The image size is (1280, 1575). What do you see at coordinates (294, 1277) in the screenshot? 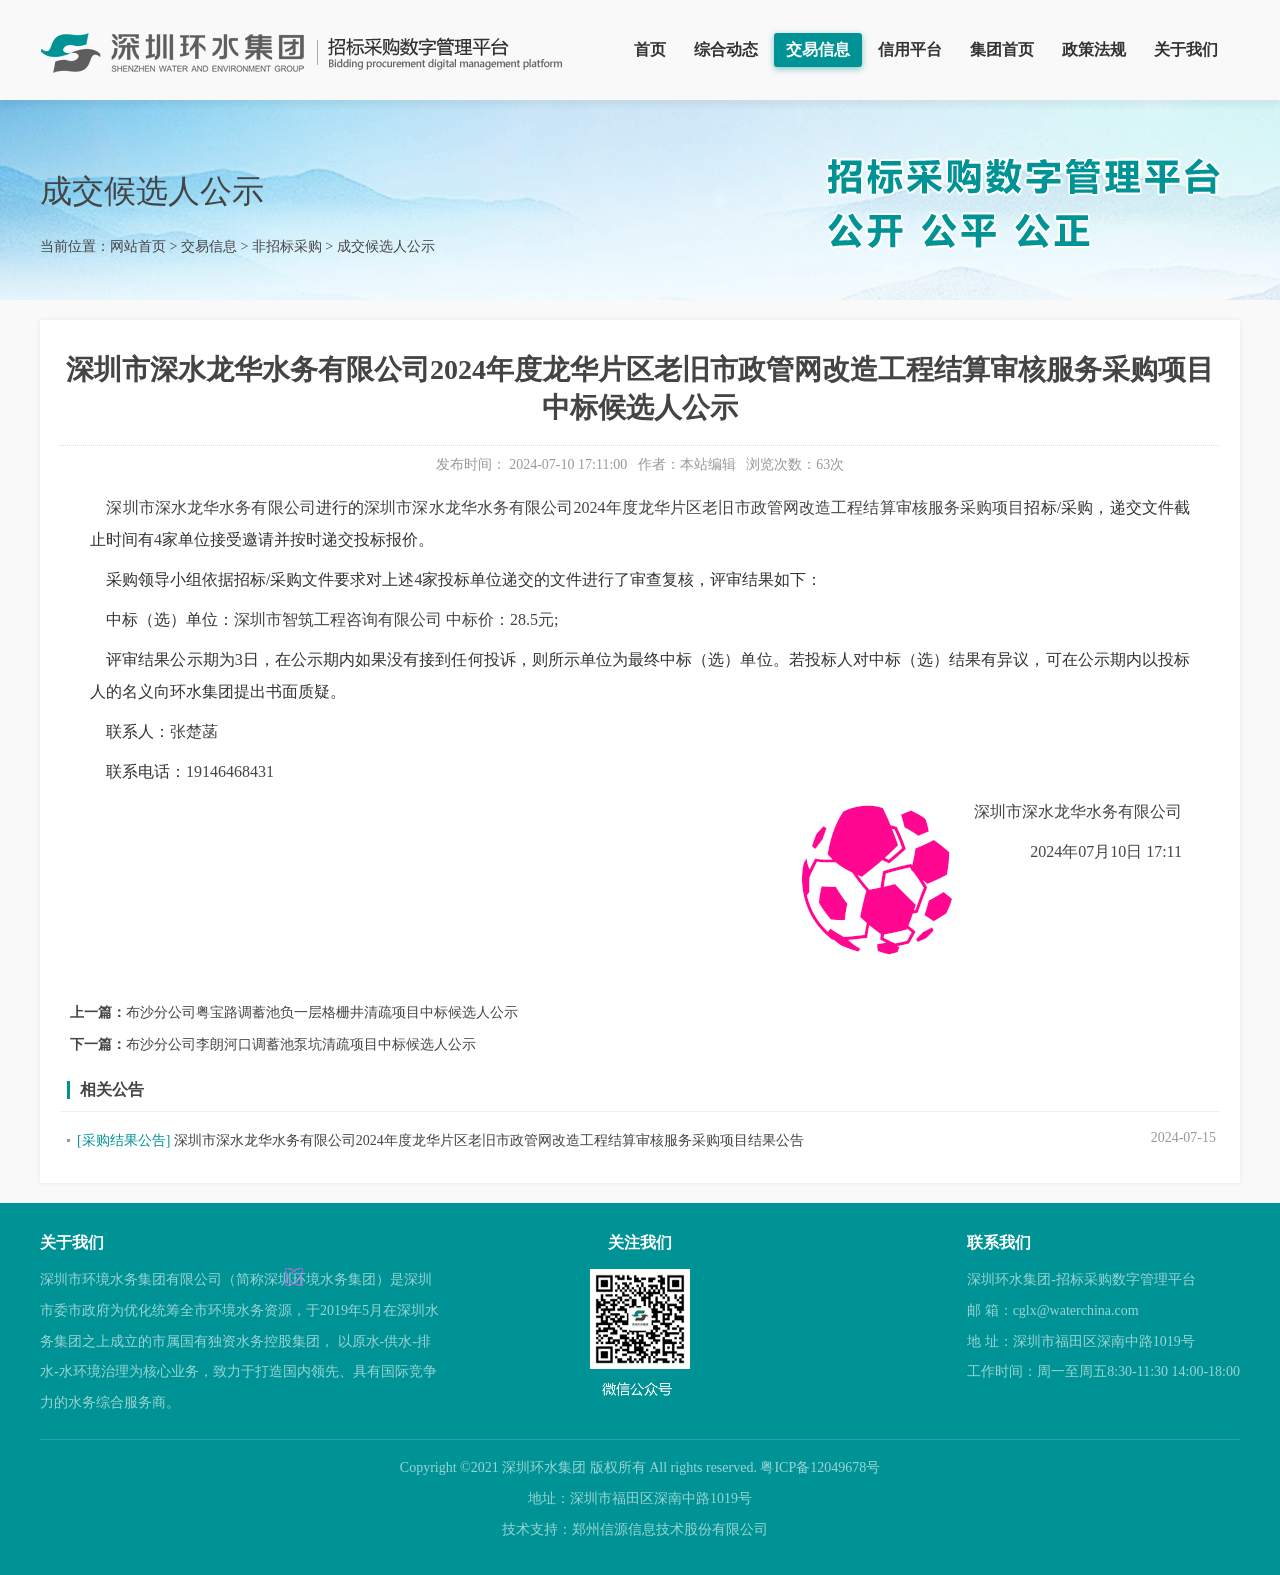
I see `haxe programming language logo` at bounding box center [294, 1277].